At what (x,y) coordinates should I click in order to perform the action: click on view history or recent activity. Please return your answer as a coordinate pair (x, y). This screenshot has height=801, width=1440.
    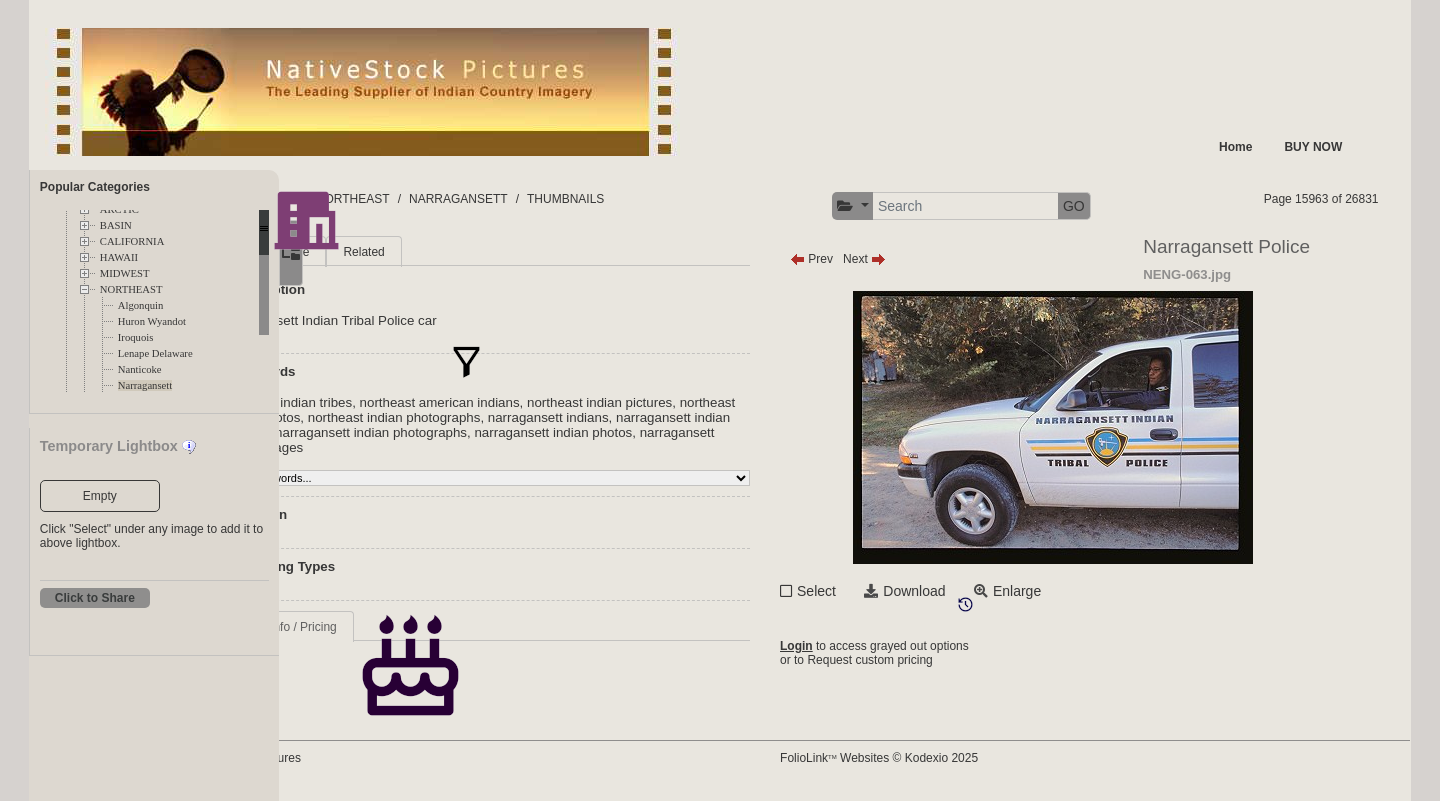
    Looking at the image, I should click on (965, 604).